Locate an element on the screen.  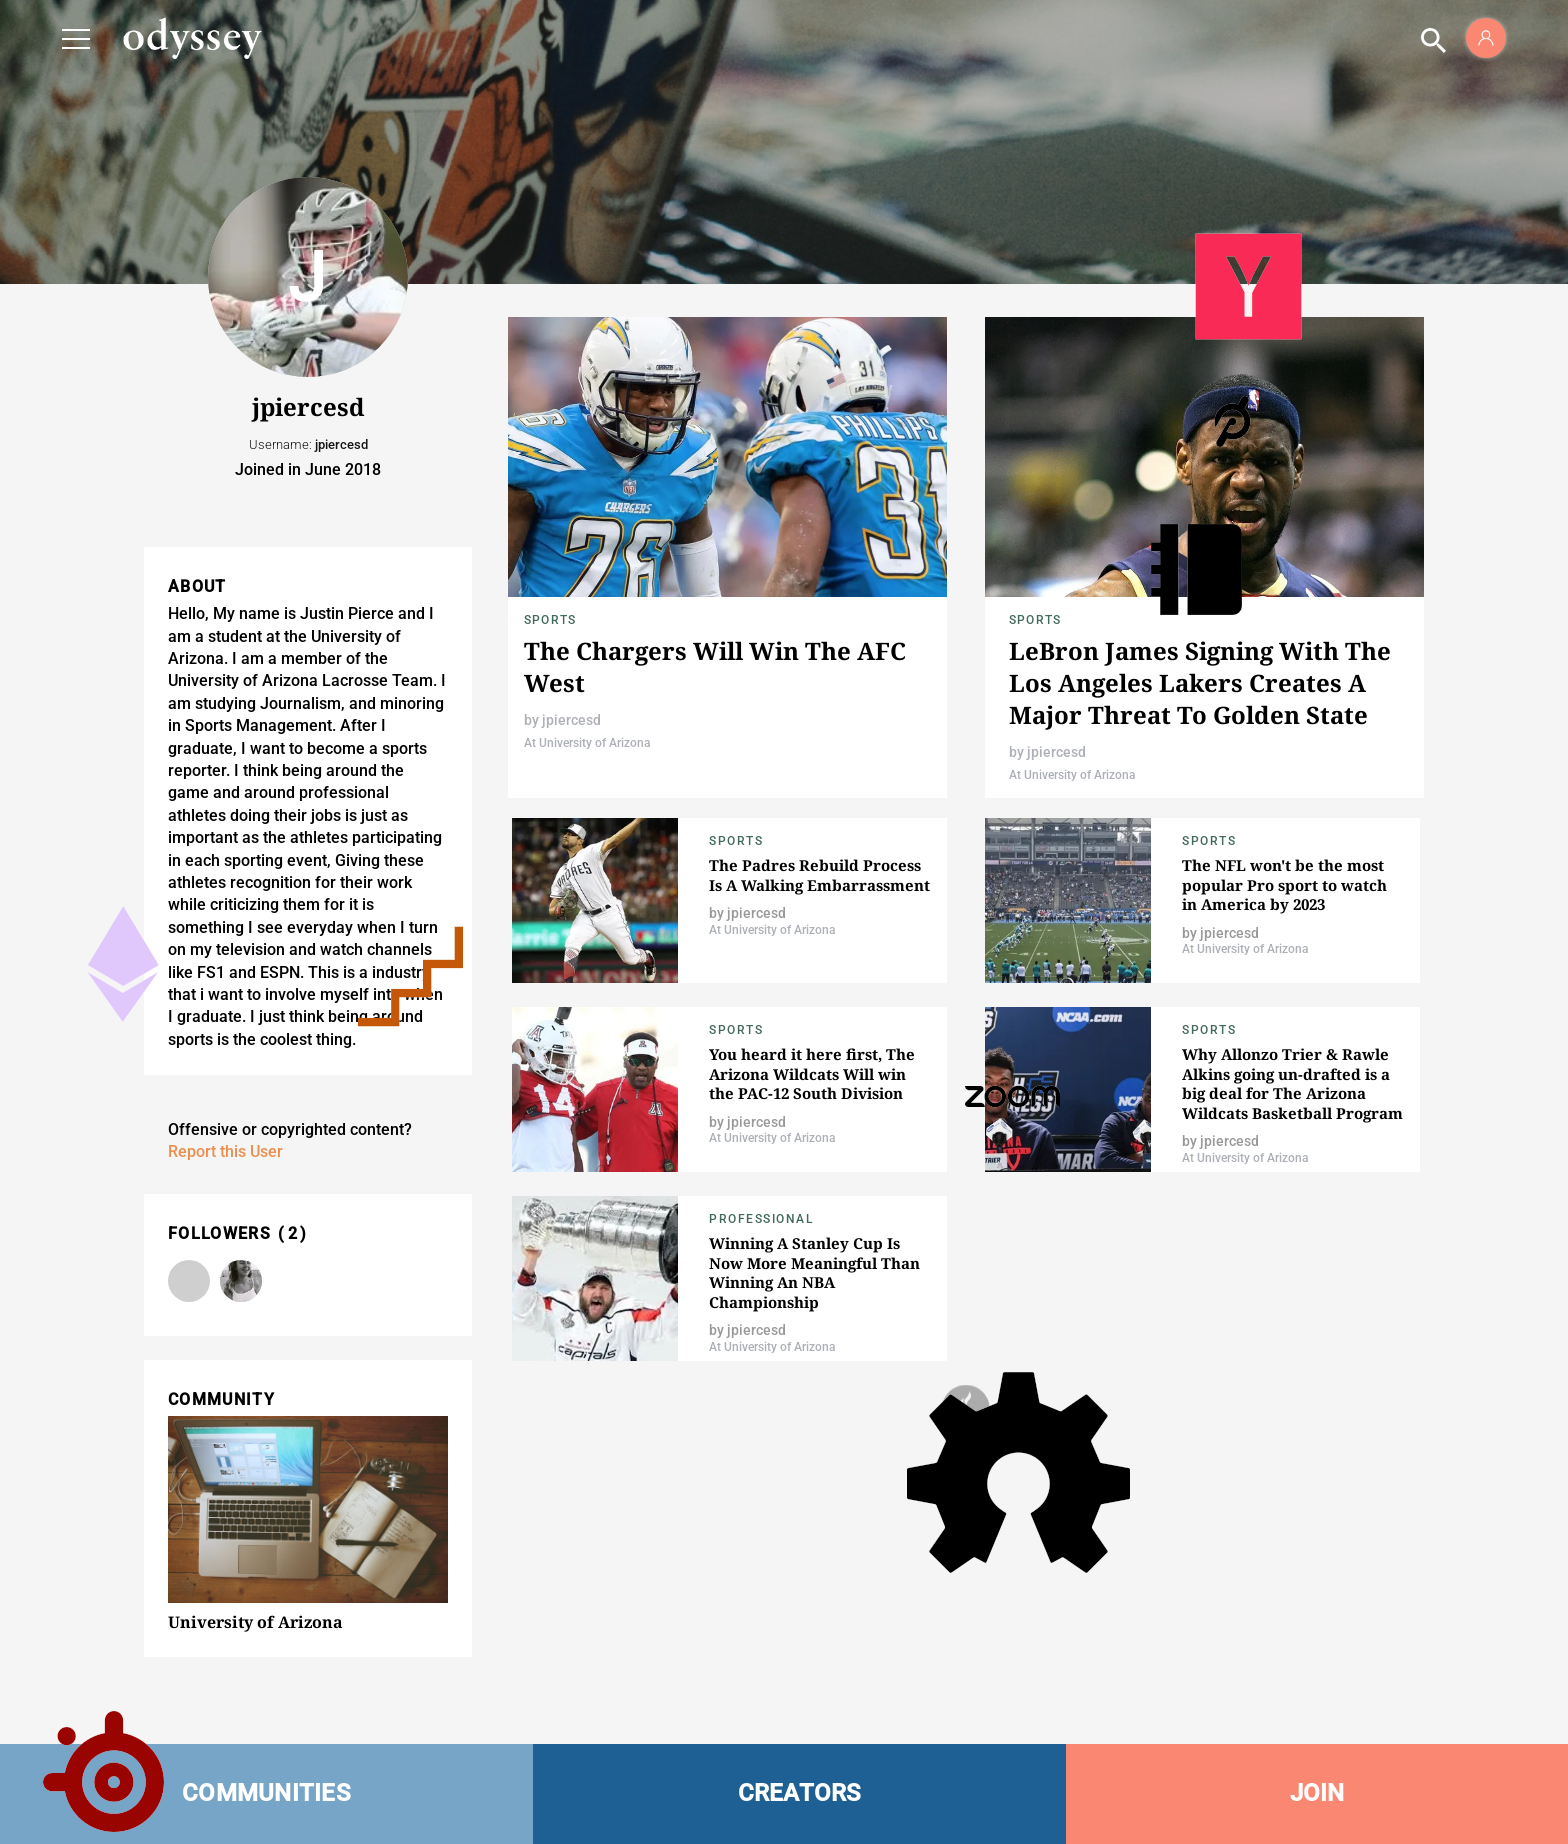
open the Peloton app is located at coordinates (1232, 421).